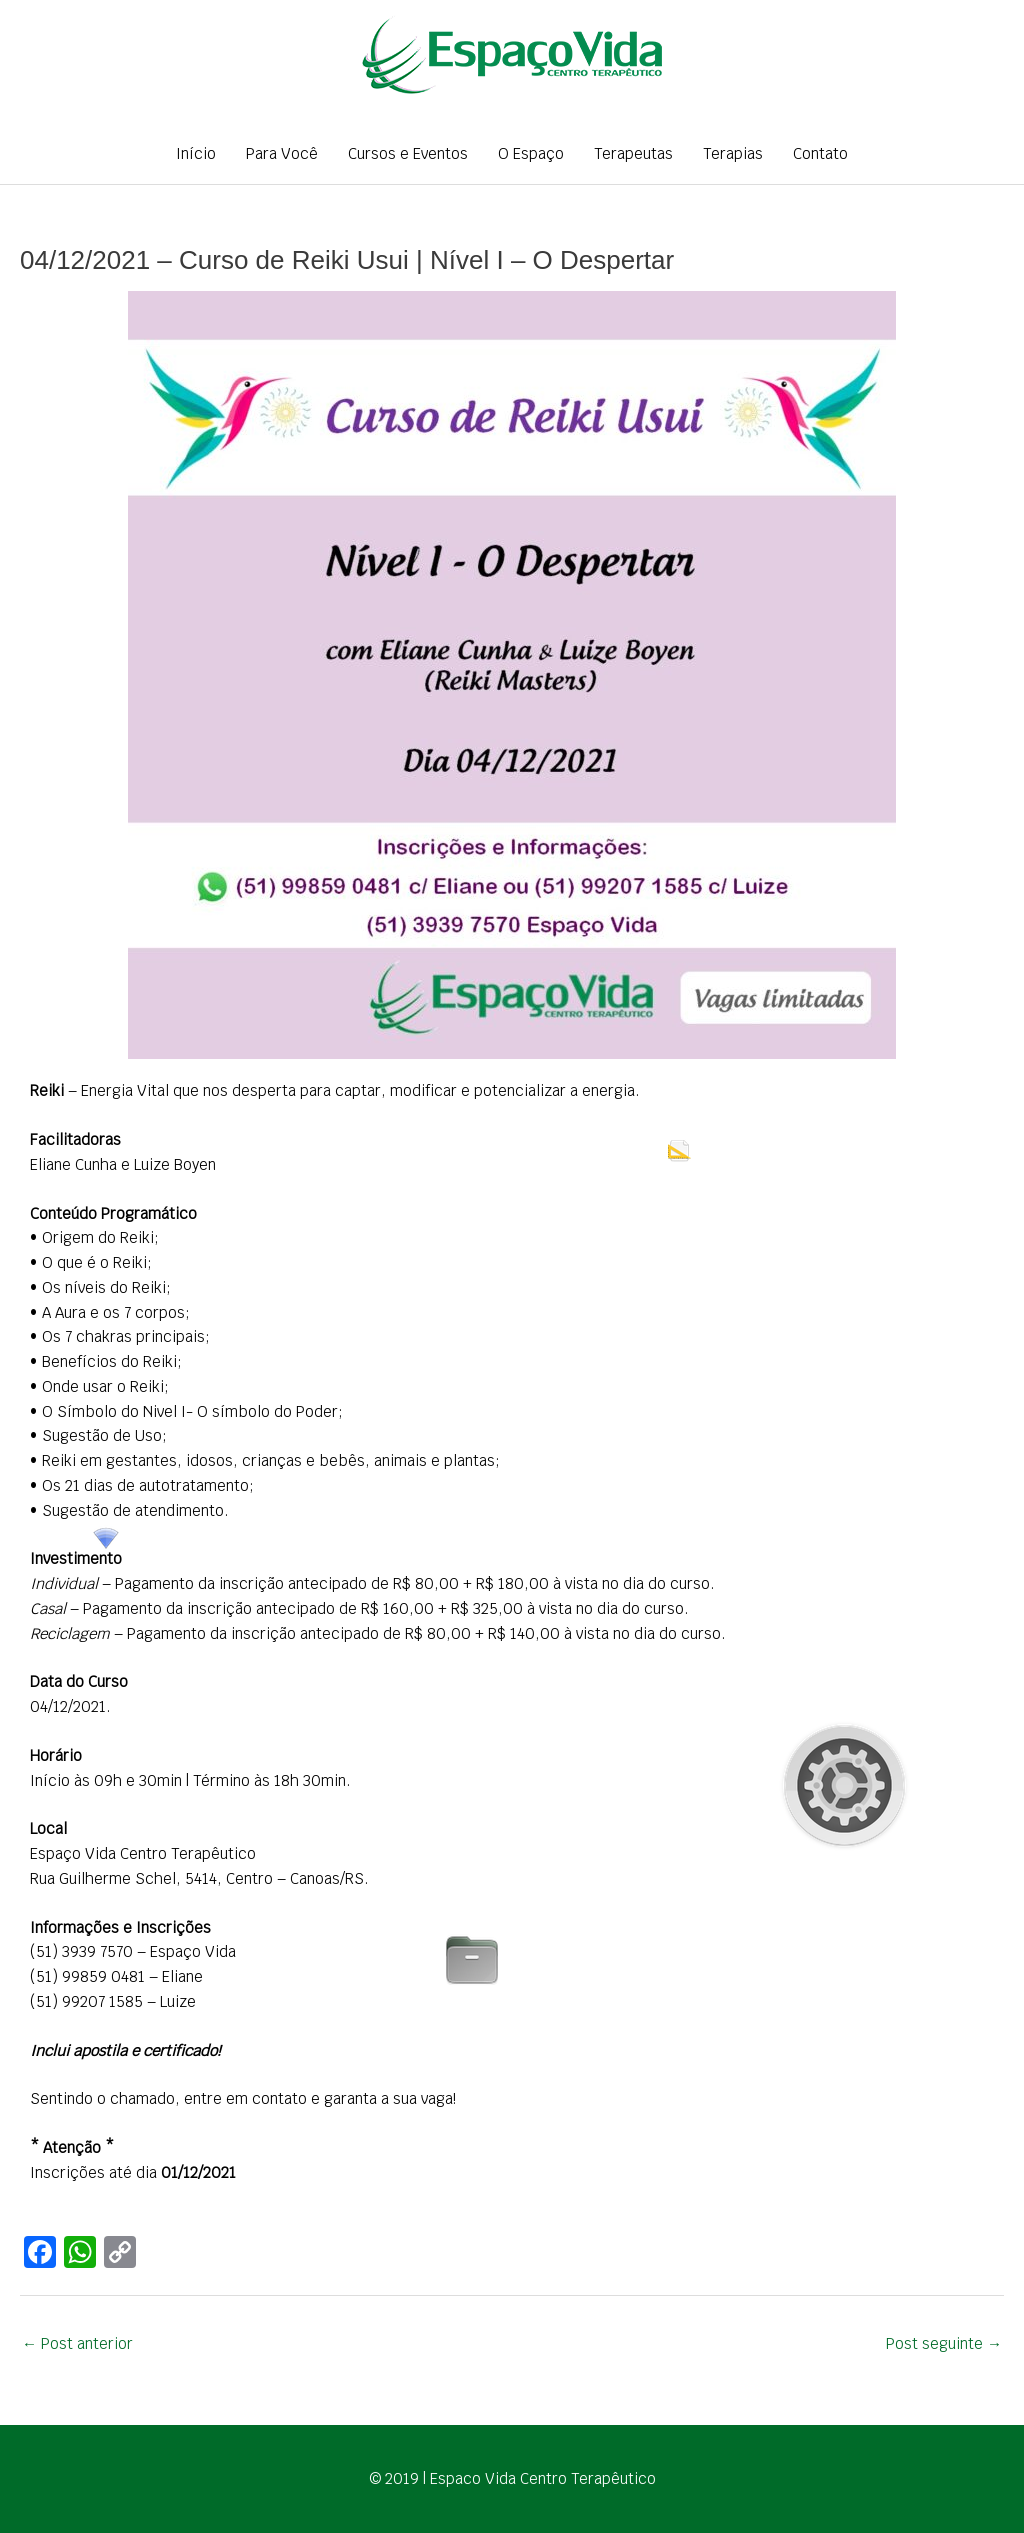  Describe the element at coordinates (844, 1785) in the screenshot. I see `access system or application settings` at that location.